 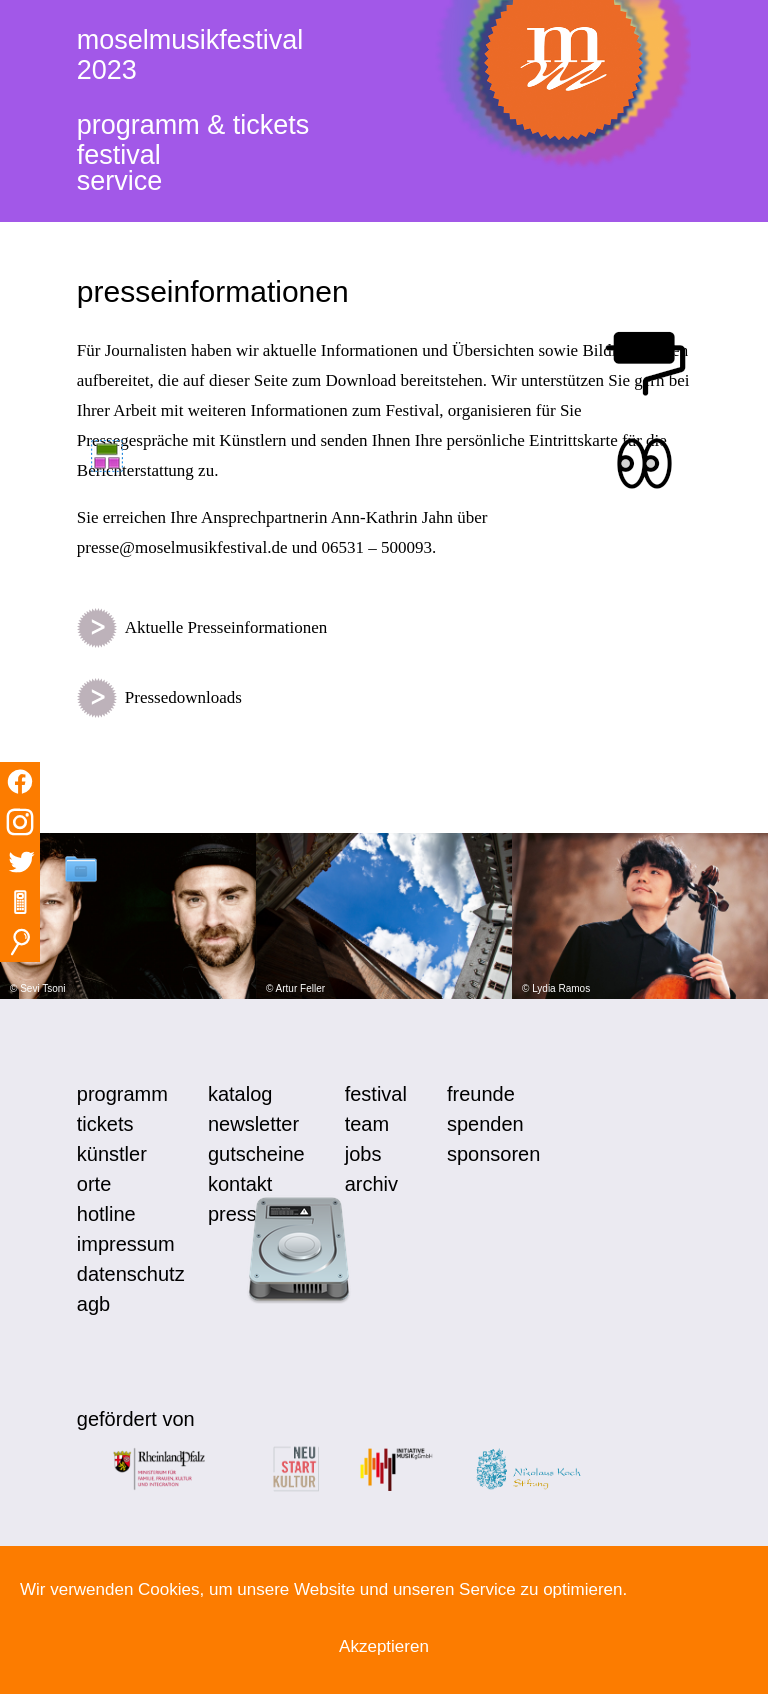 I want to click on access local hard drive storage, so click(x=299, y=1249).